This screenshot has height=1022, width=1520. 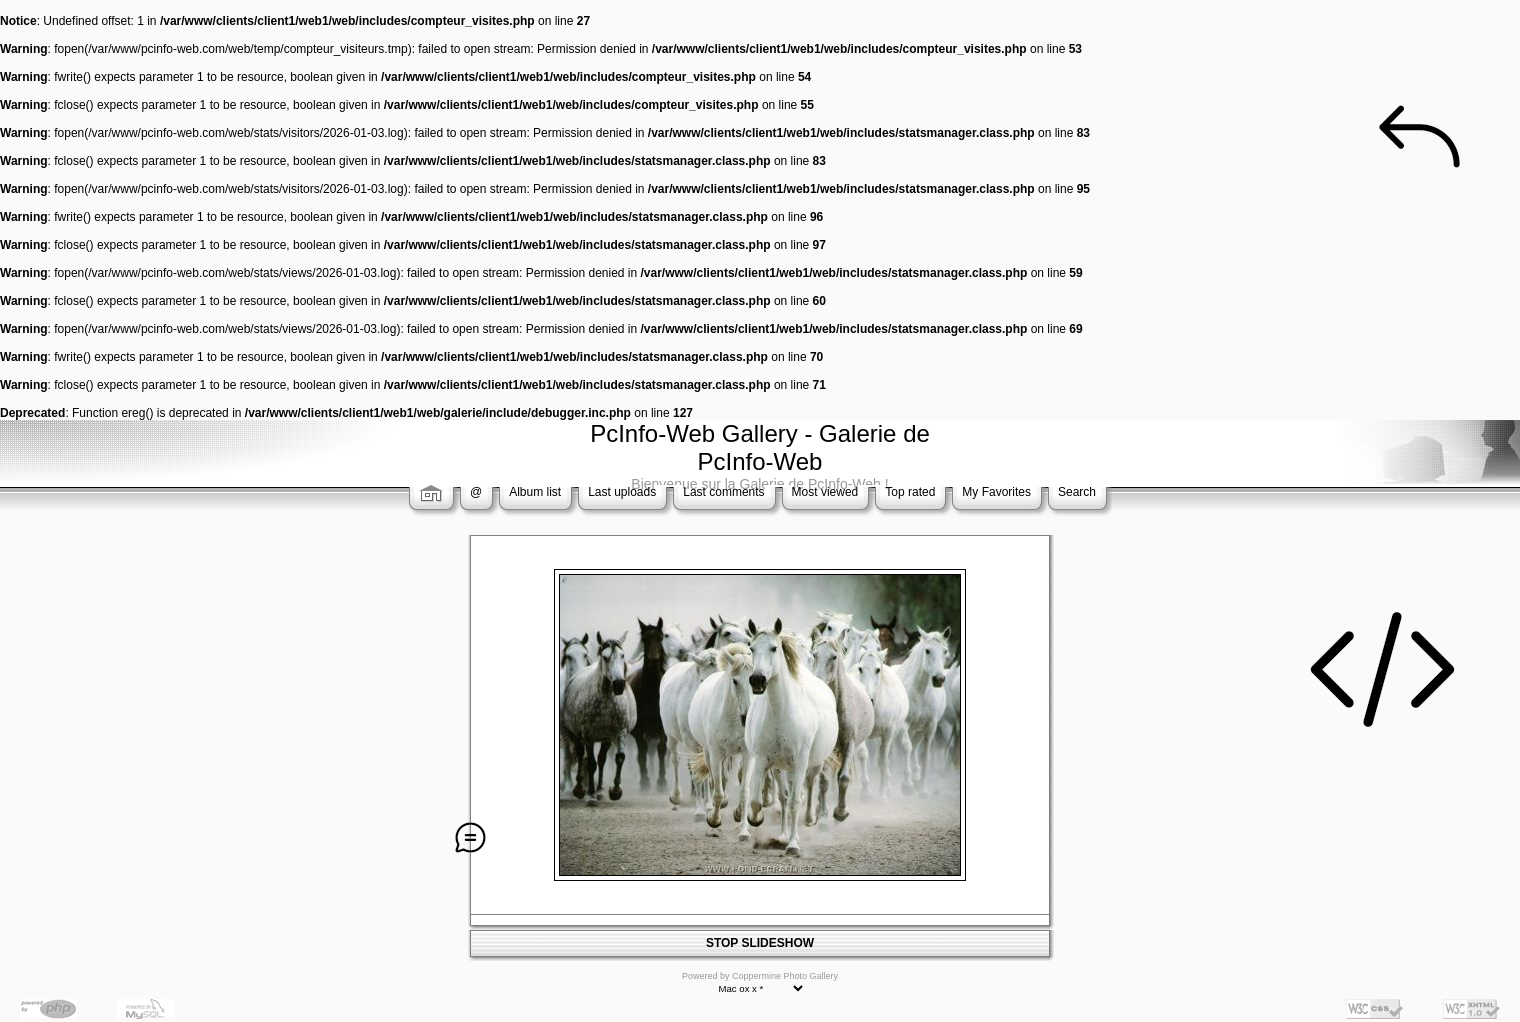 What do you see at coordinates (1419, 136) in the screenshot?
I see `reply to a message` at bounding box center [1419, 136].